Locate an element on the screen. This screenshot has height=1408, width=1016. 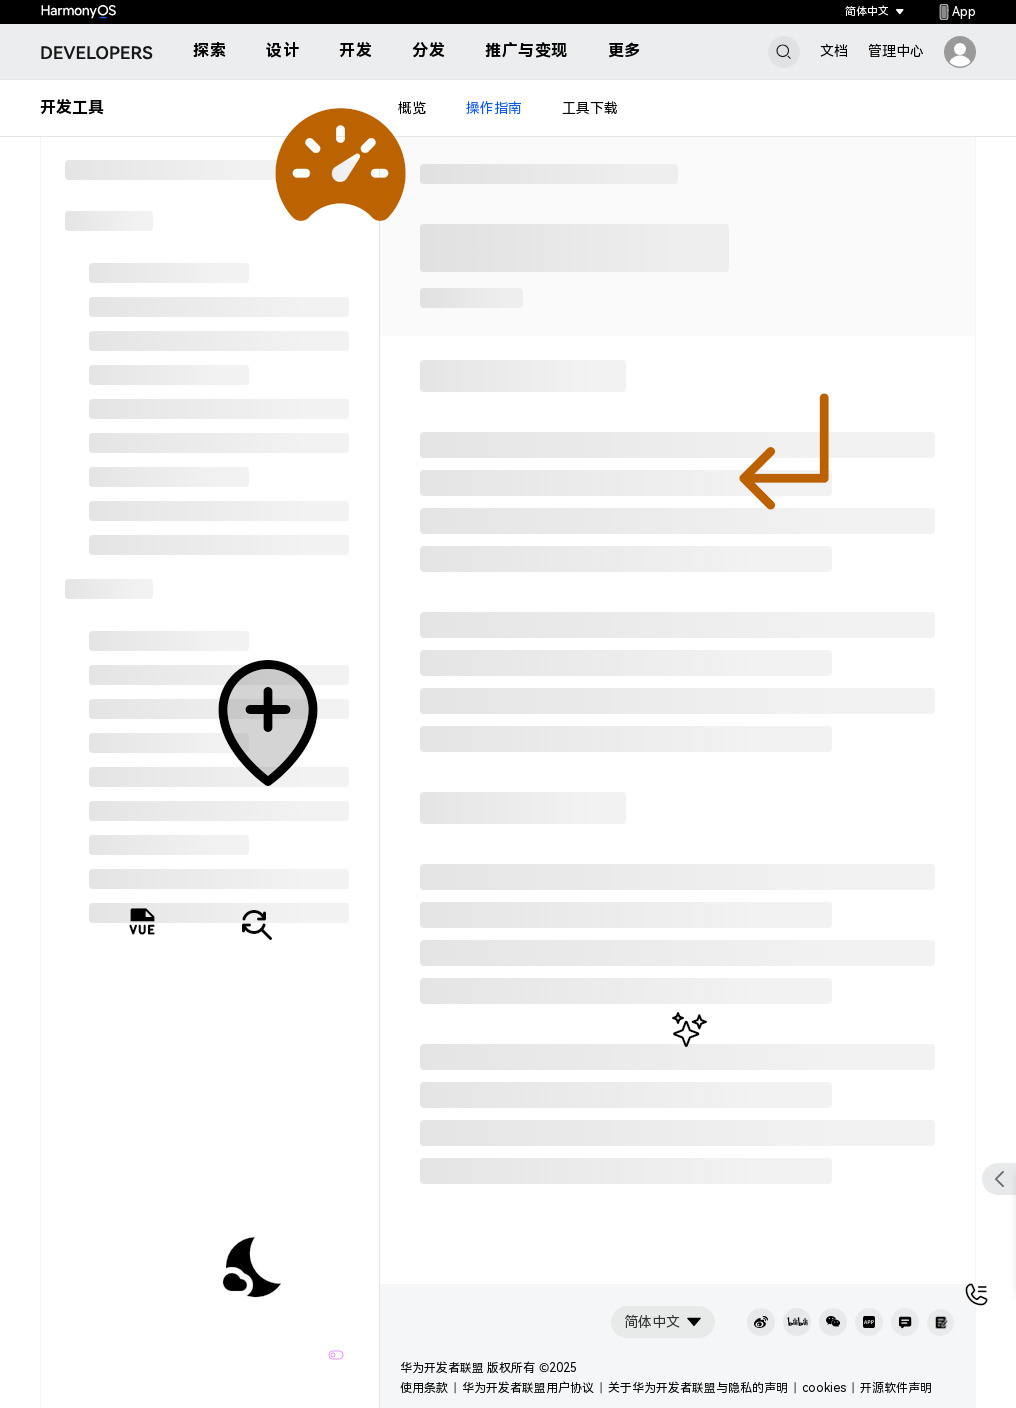
indicates AI-generated or enhanced content is located at coordinates (689, 1029).